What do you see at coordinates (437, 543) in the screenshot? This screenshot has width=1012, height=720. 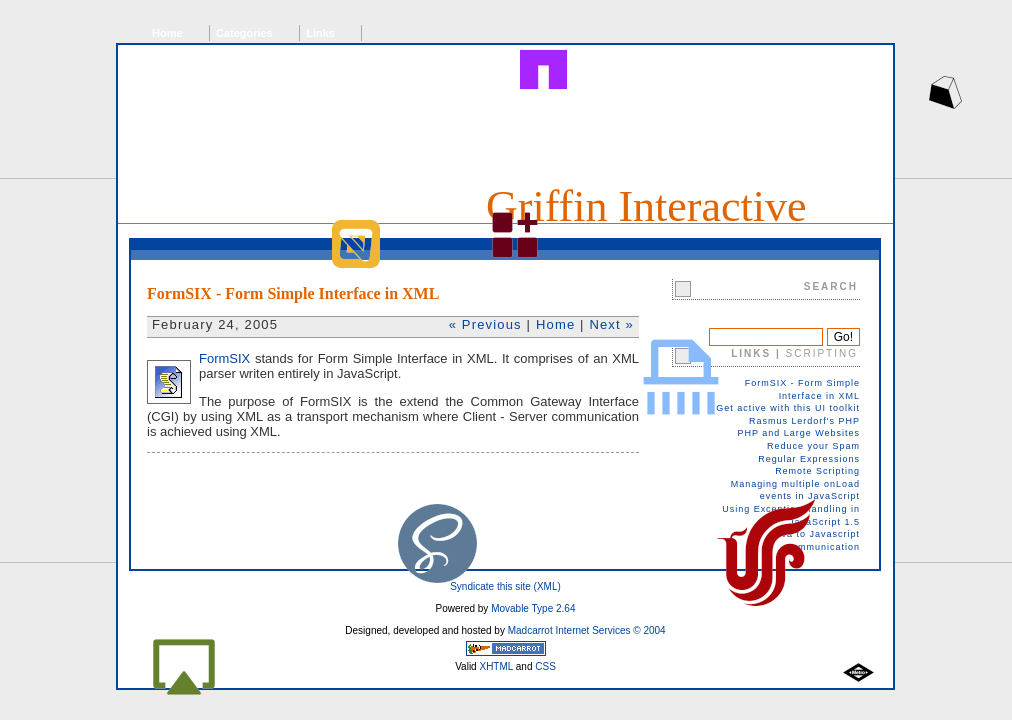 I see `sass css preprocessor logo` at bounding box center [437, 543].